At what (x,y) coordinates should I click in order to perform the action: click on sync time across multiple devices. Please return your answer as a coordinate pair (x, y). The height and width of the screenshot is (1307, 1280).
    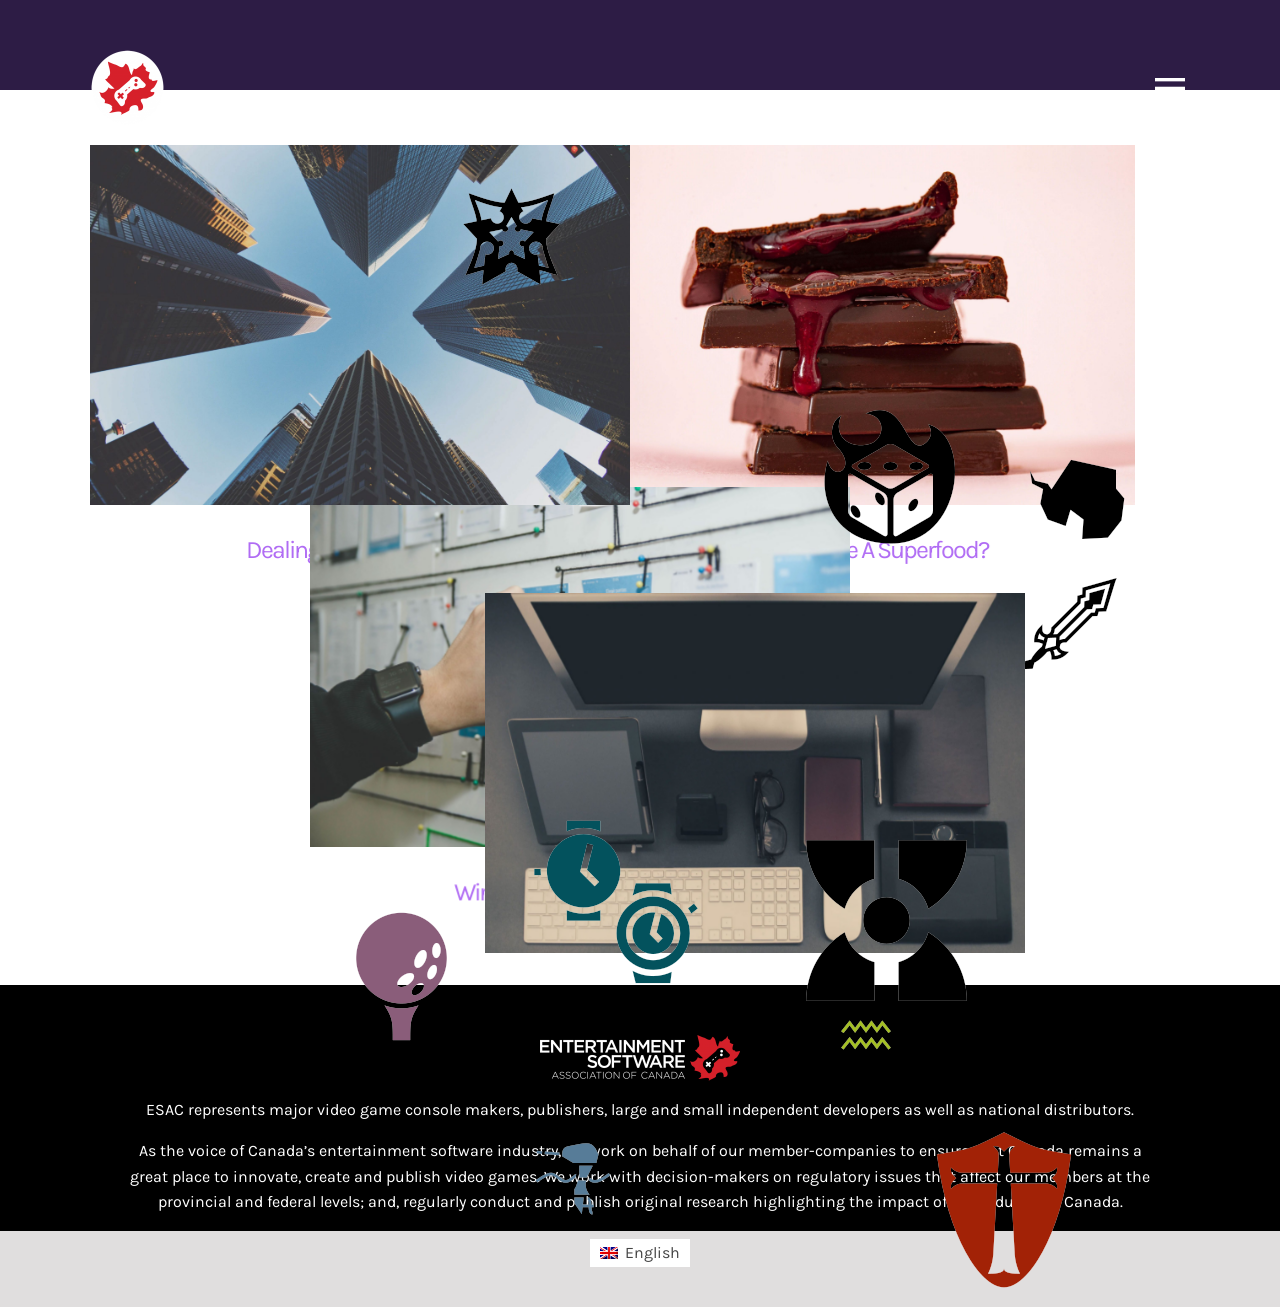
    Looking at the image, I should click on (616, 902).